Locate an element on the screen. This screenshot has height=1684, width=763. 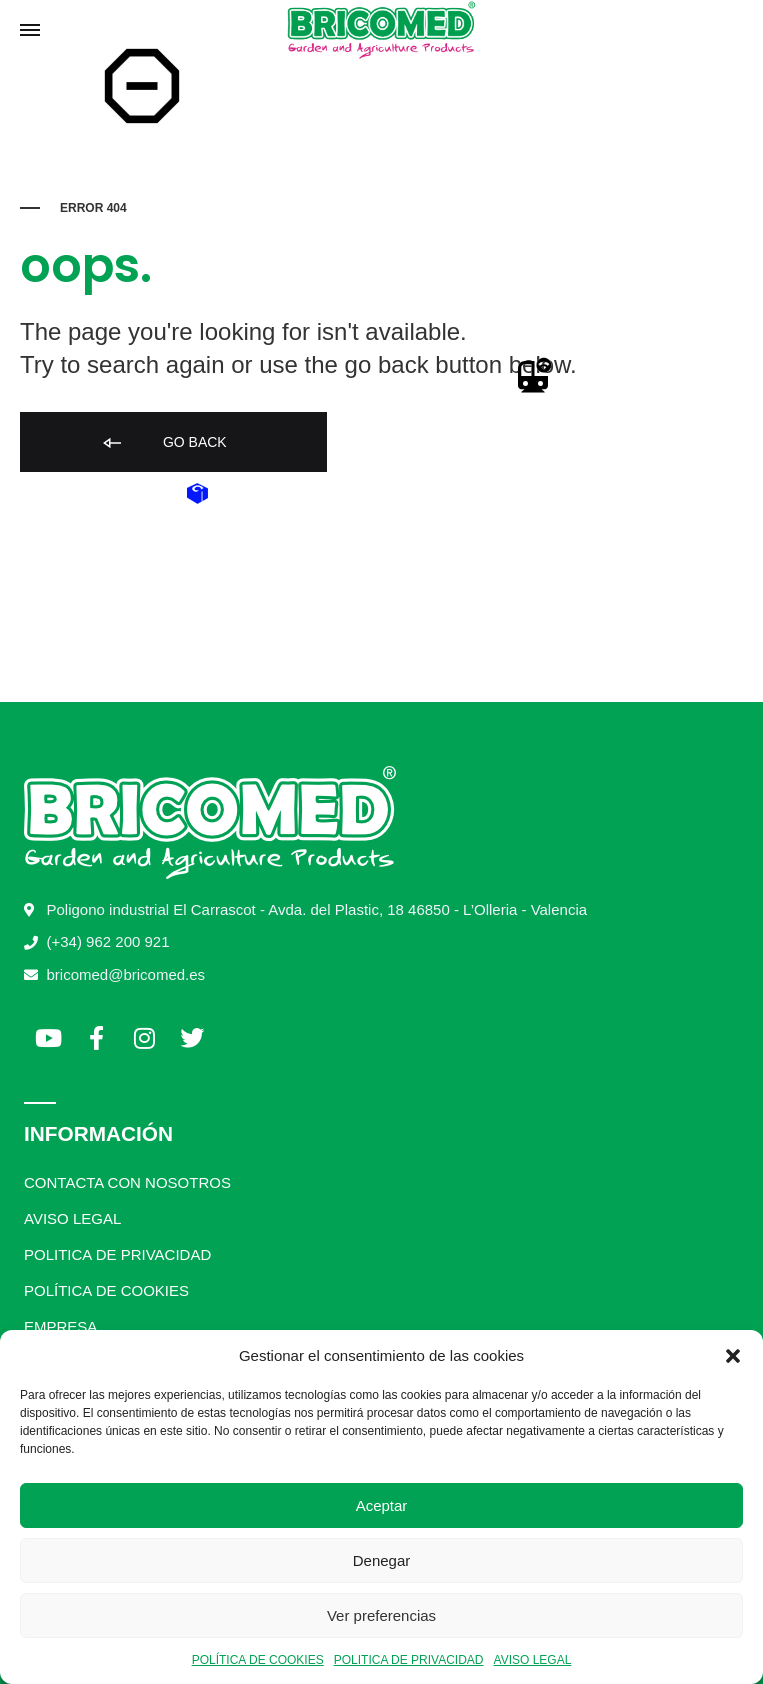
indicates spam or blocked content is located at coordinates (142, 86).